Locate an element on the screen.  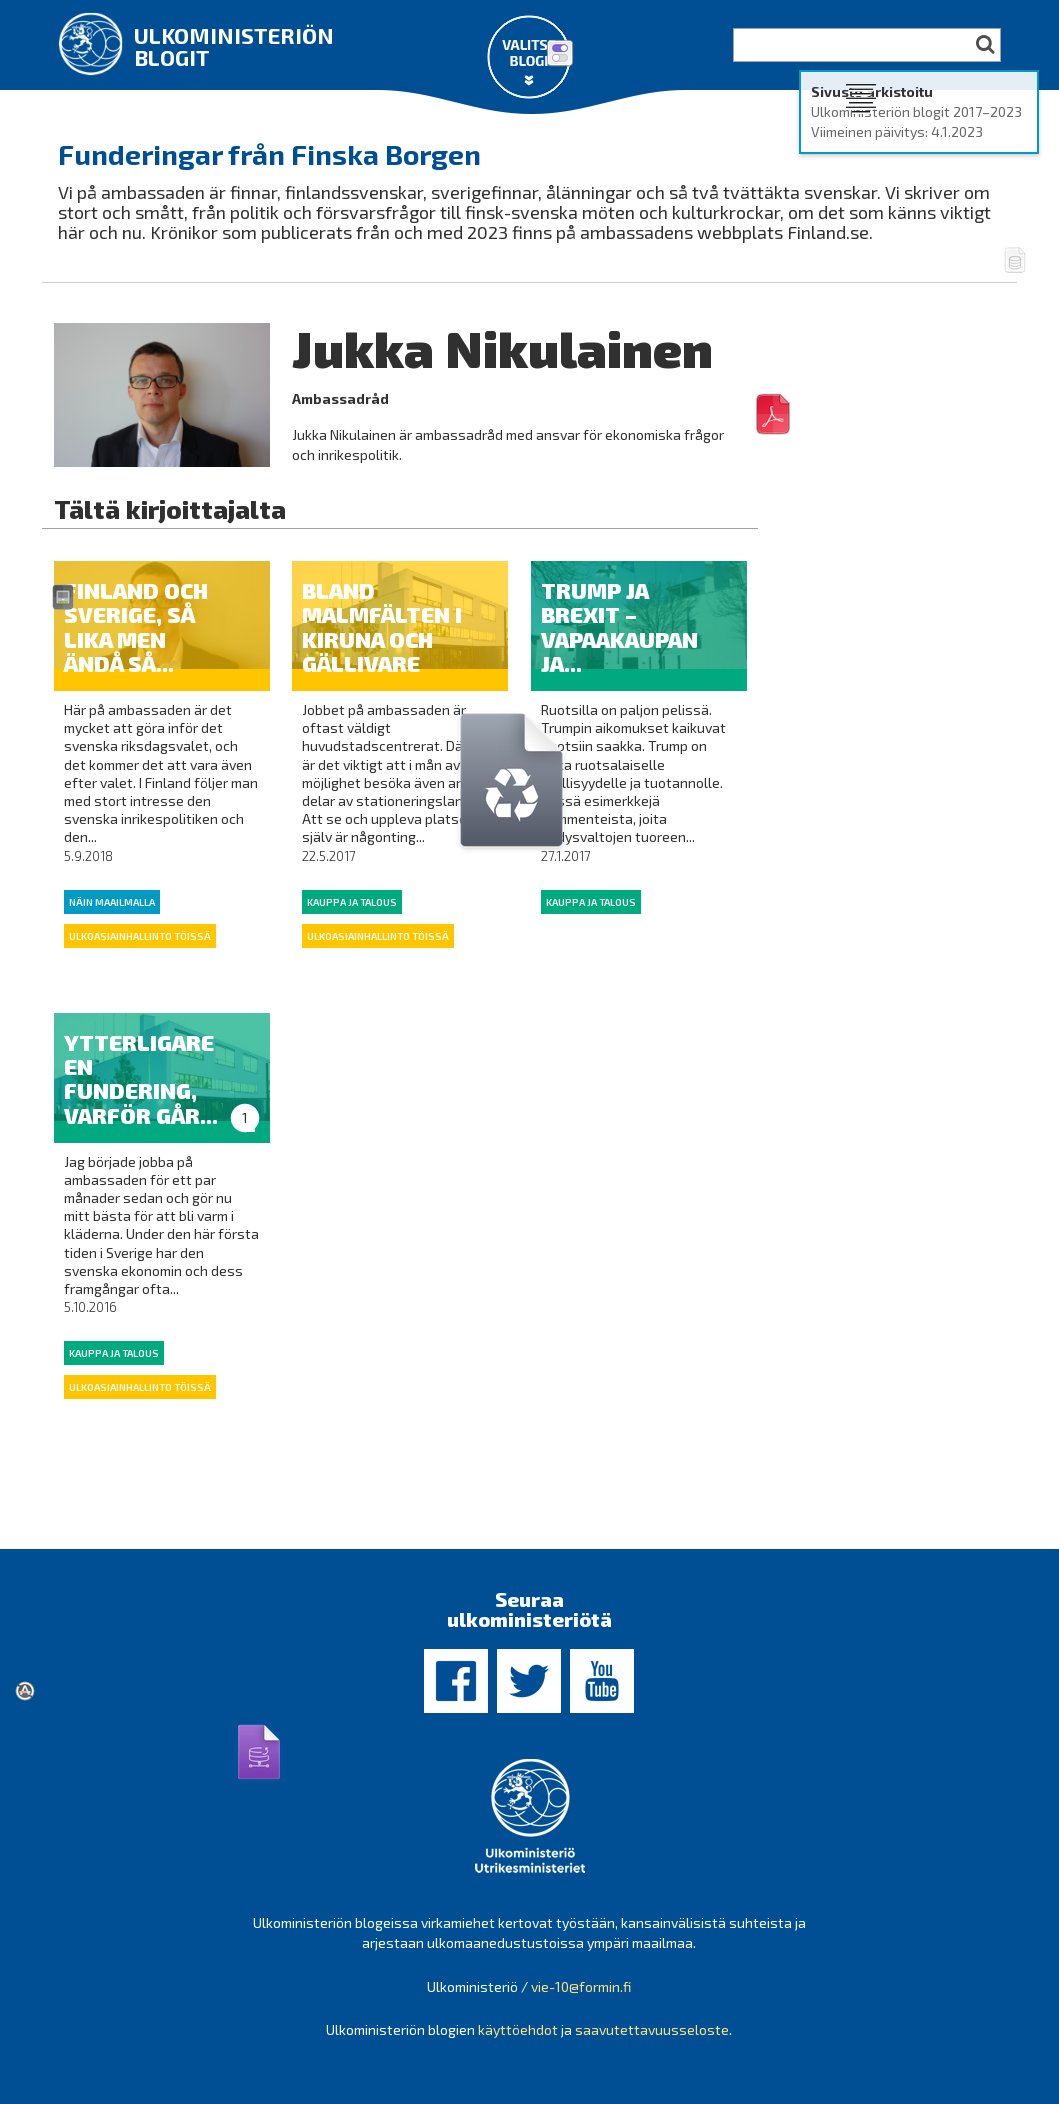
center align text is located at coordinates (861, 99).